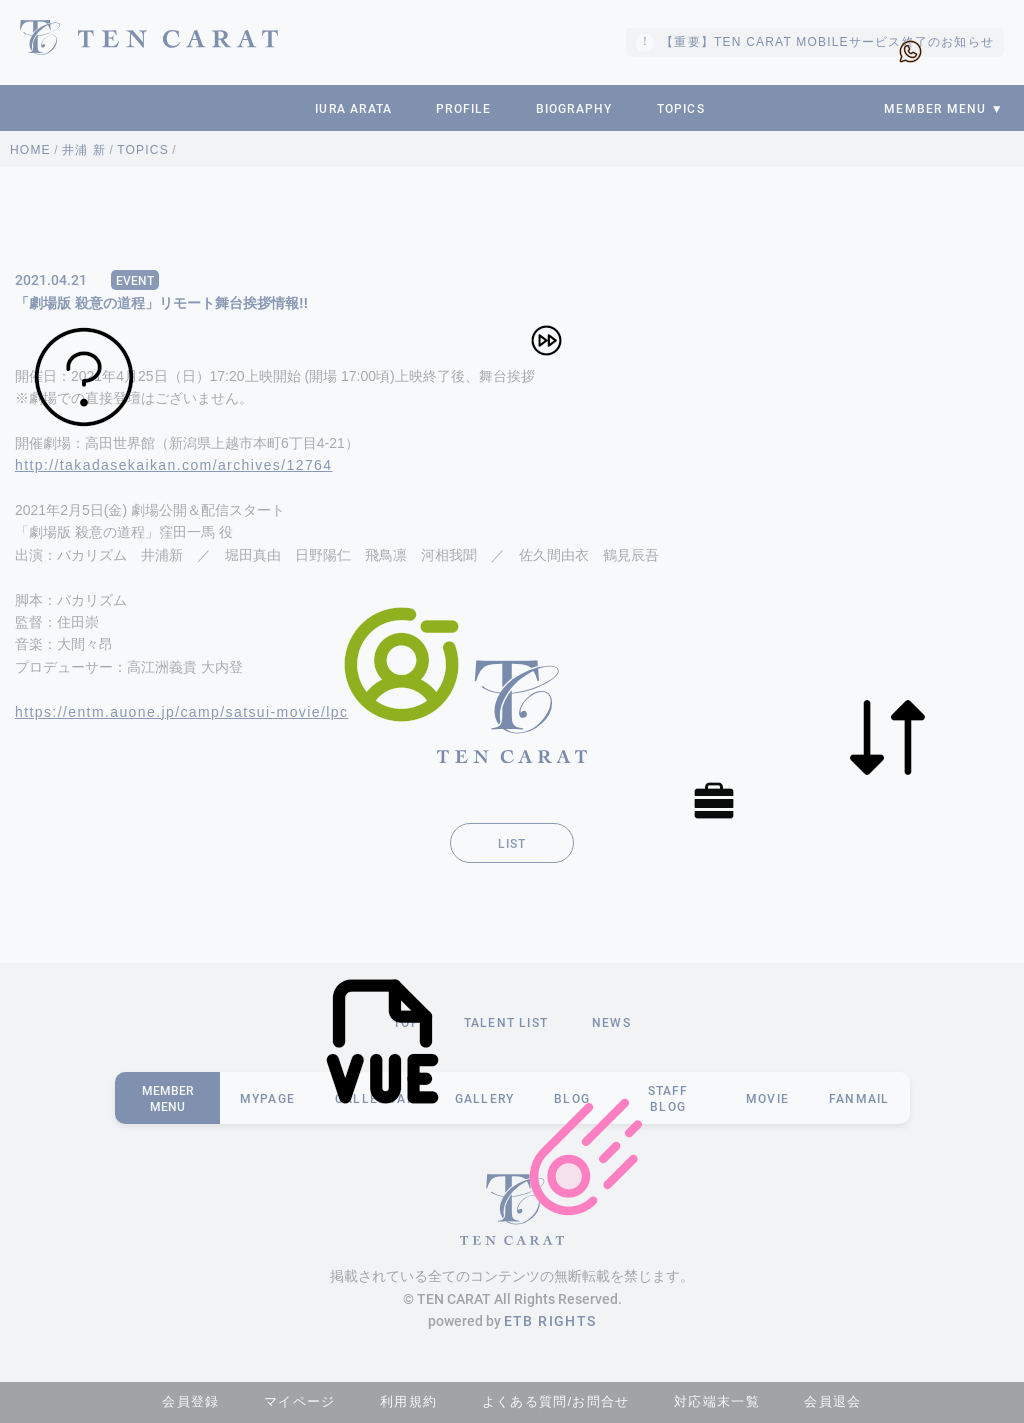  I want to click on remove a user from your contacts, so click(401, 664).